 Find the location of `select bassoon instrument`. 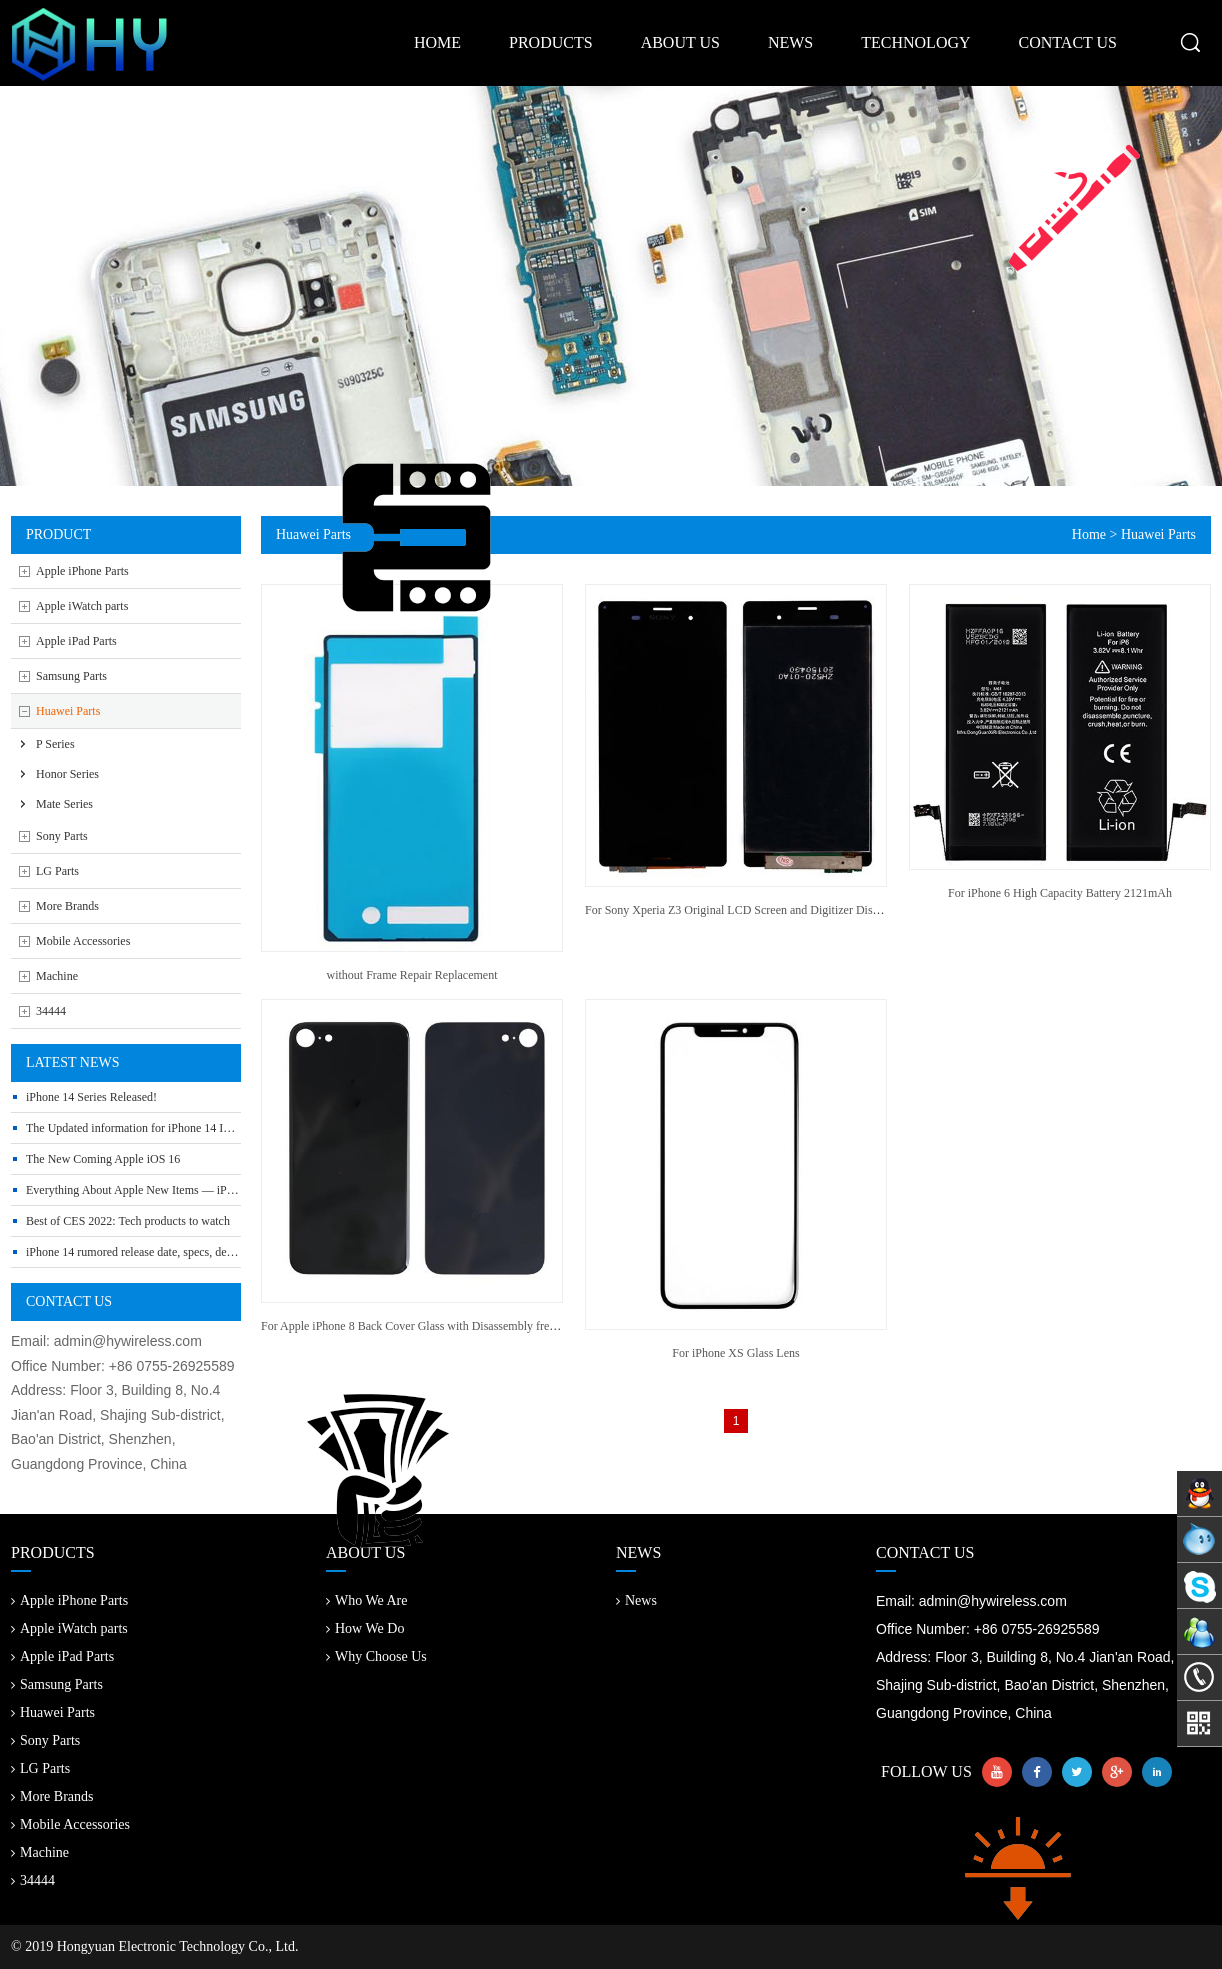

select bassoon instrument is located at coordinates (1074, 208).